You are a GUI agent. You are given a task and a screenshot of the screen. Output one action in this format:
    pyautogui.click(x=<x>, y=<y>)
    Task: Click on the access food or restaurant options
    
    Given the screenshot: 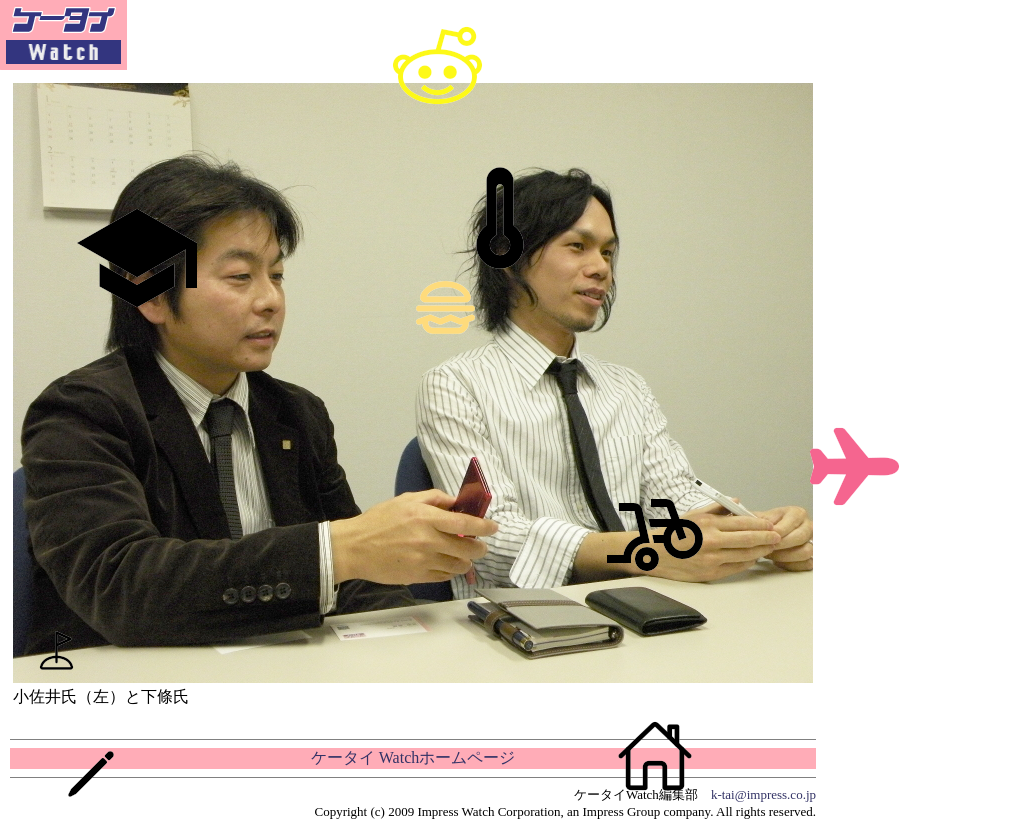 What is the action you would take?
    pyautogui.click(x=445, y=308)
    